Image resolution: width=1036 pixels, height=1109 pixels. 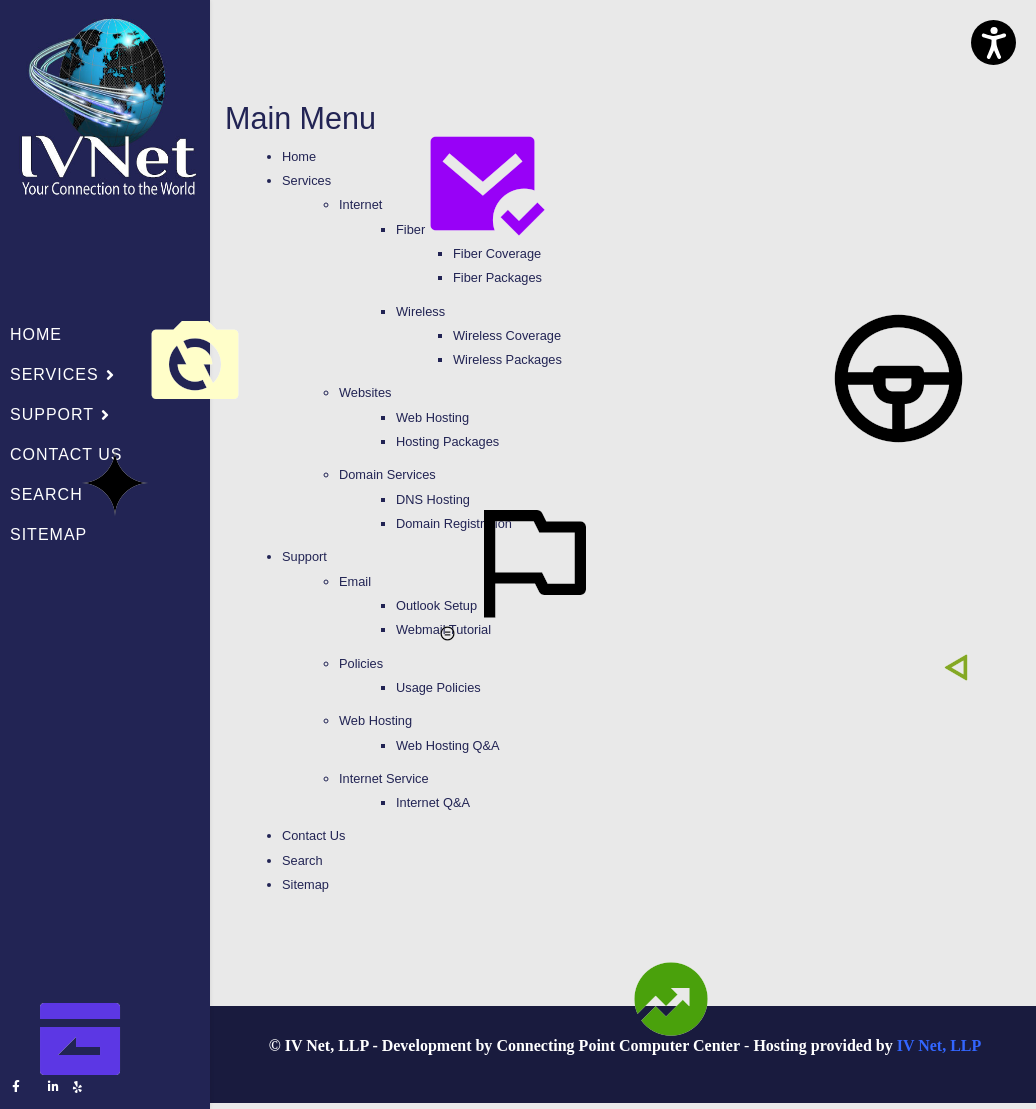 I want to click on view fund performance or investment growth, so click(x=671, y=999).